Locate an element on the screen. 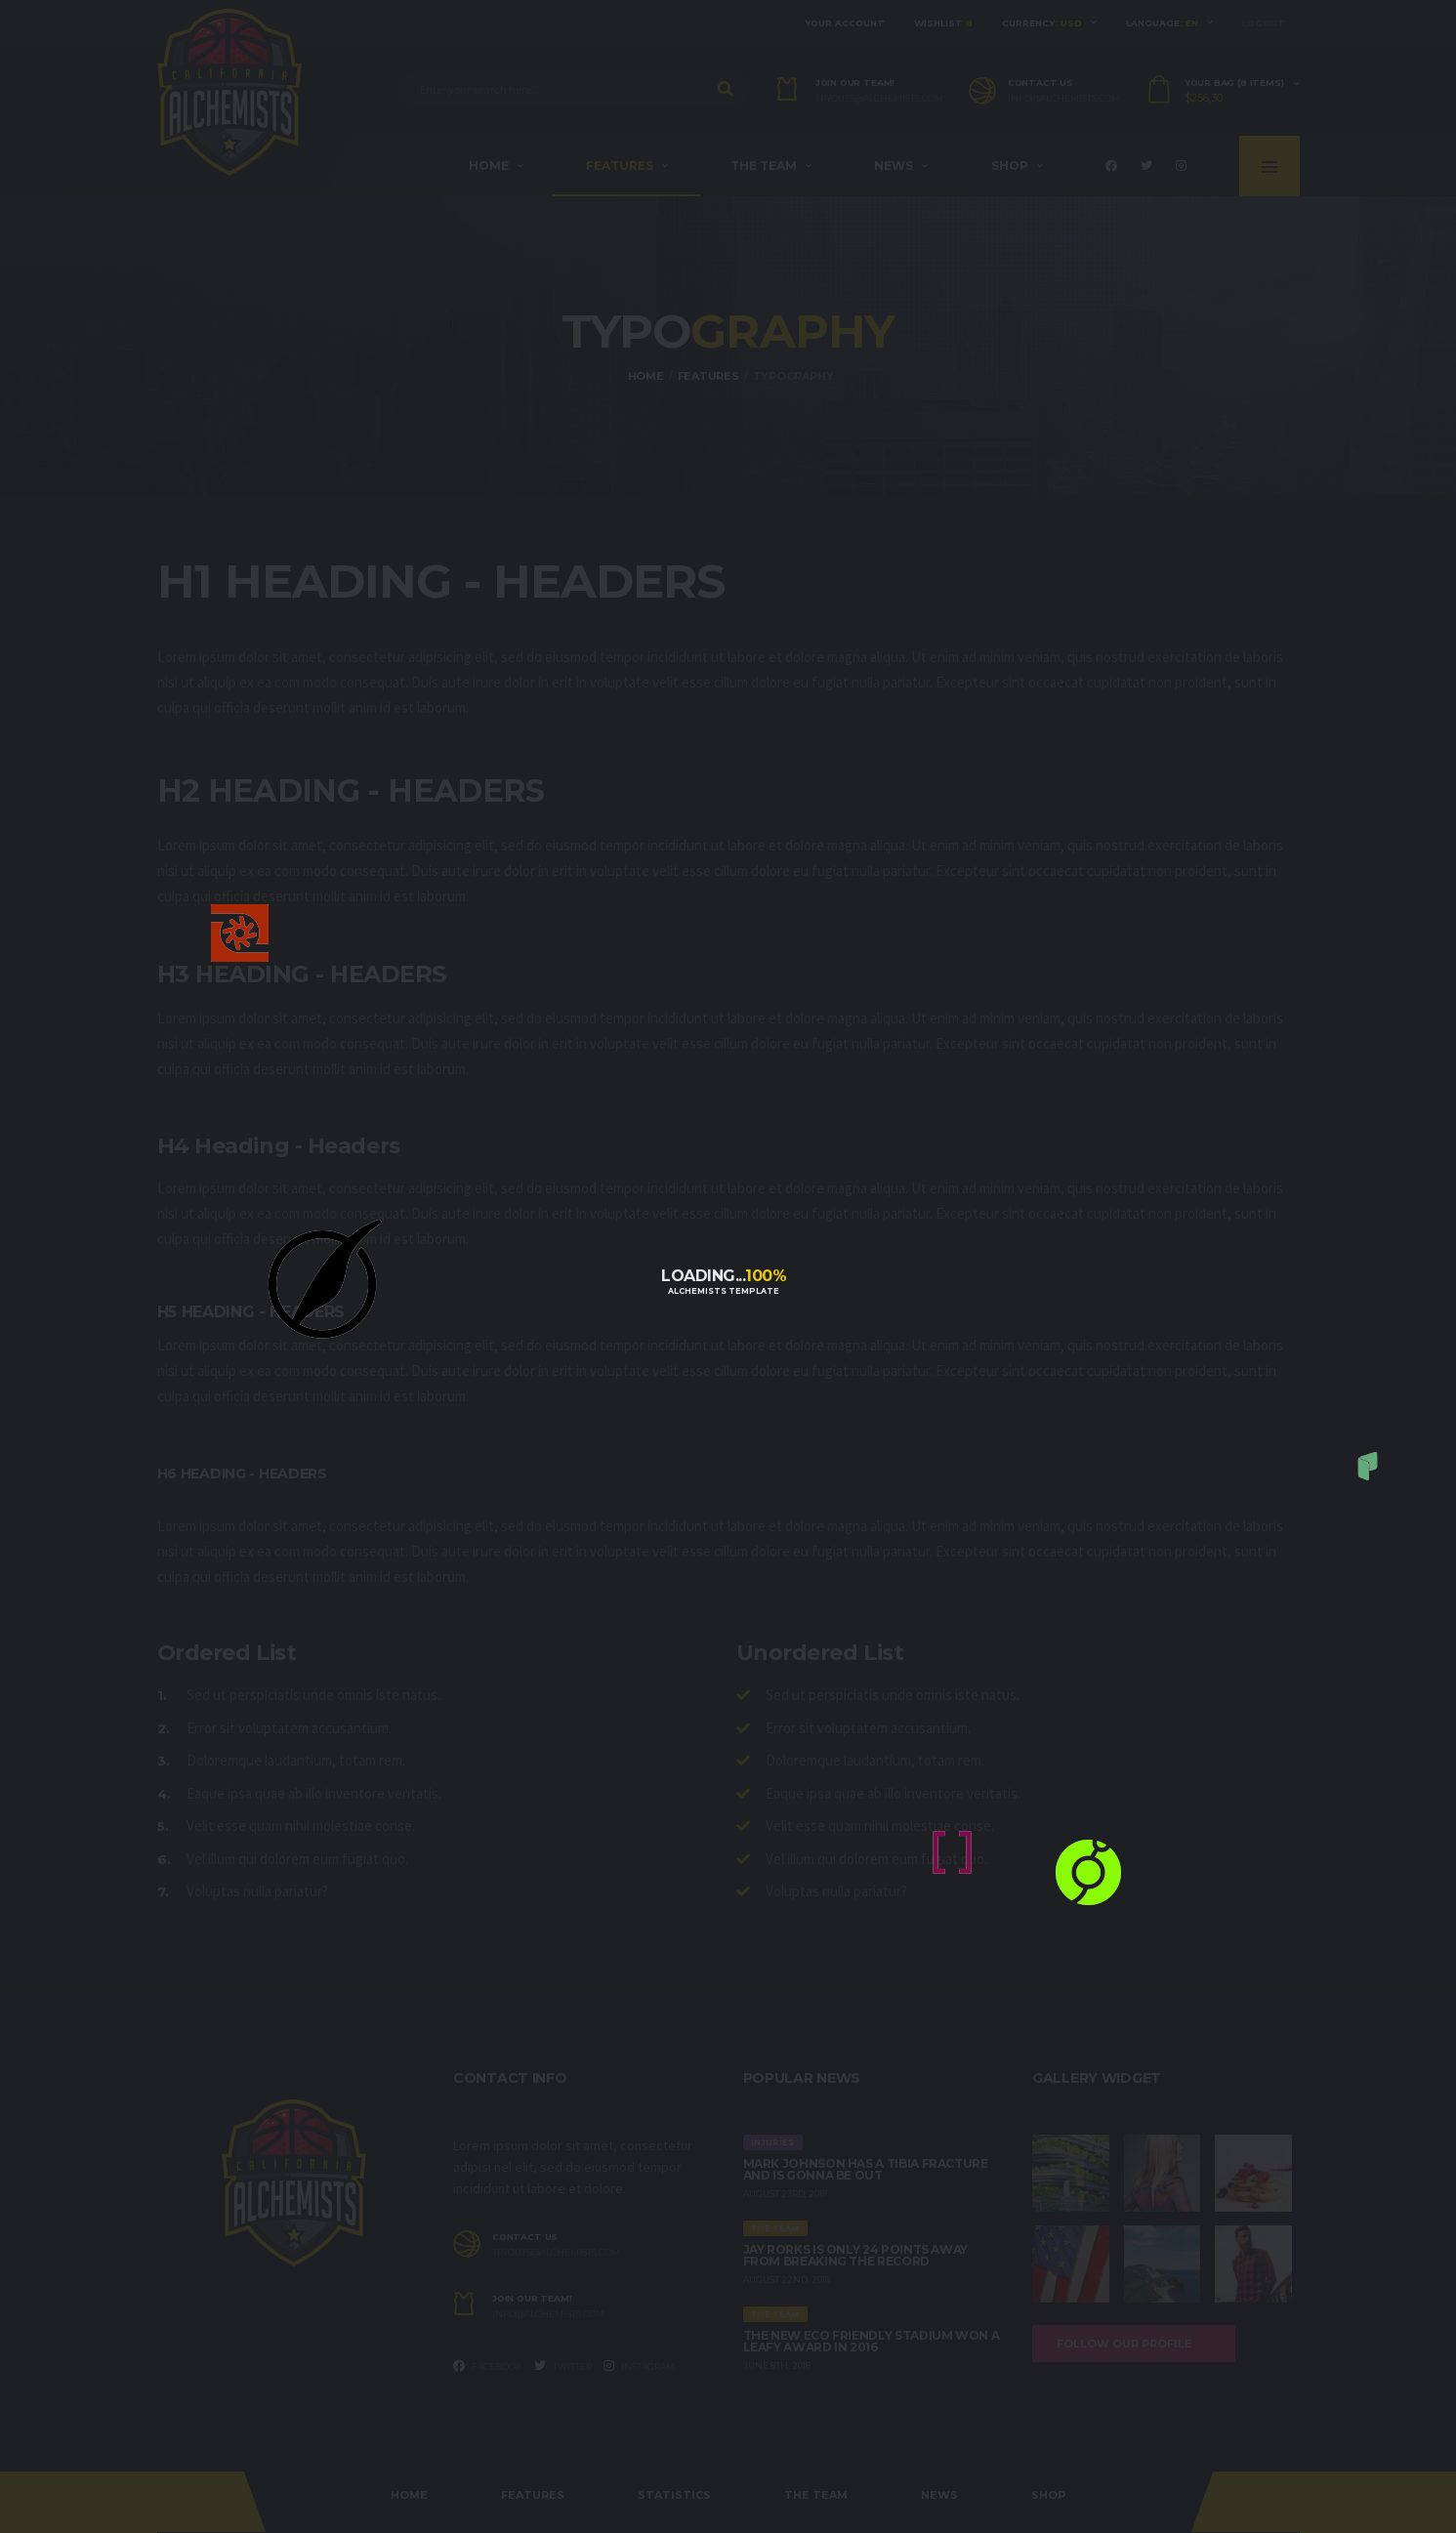  file.io brand logo is located at coordinates (1367, 1466).